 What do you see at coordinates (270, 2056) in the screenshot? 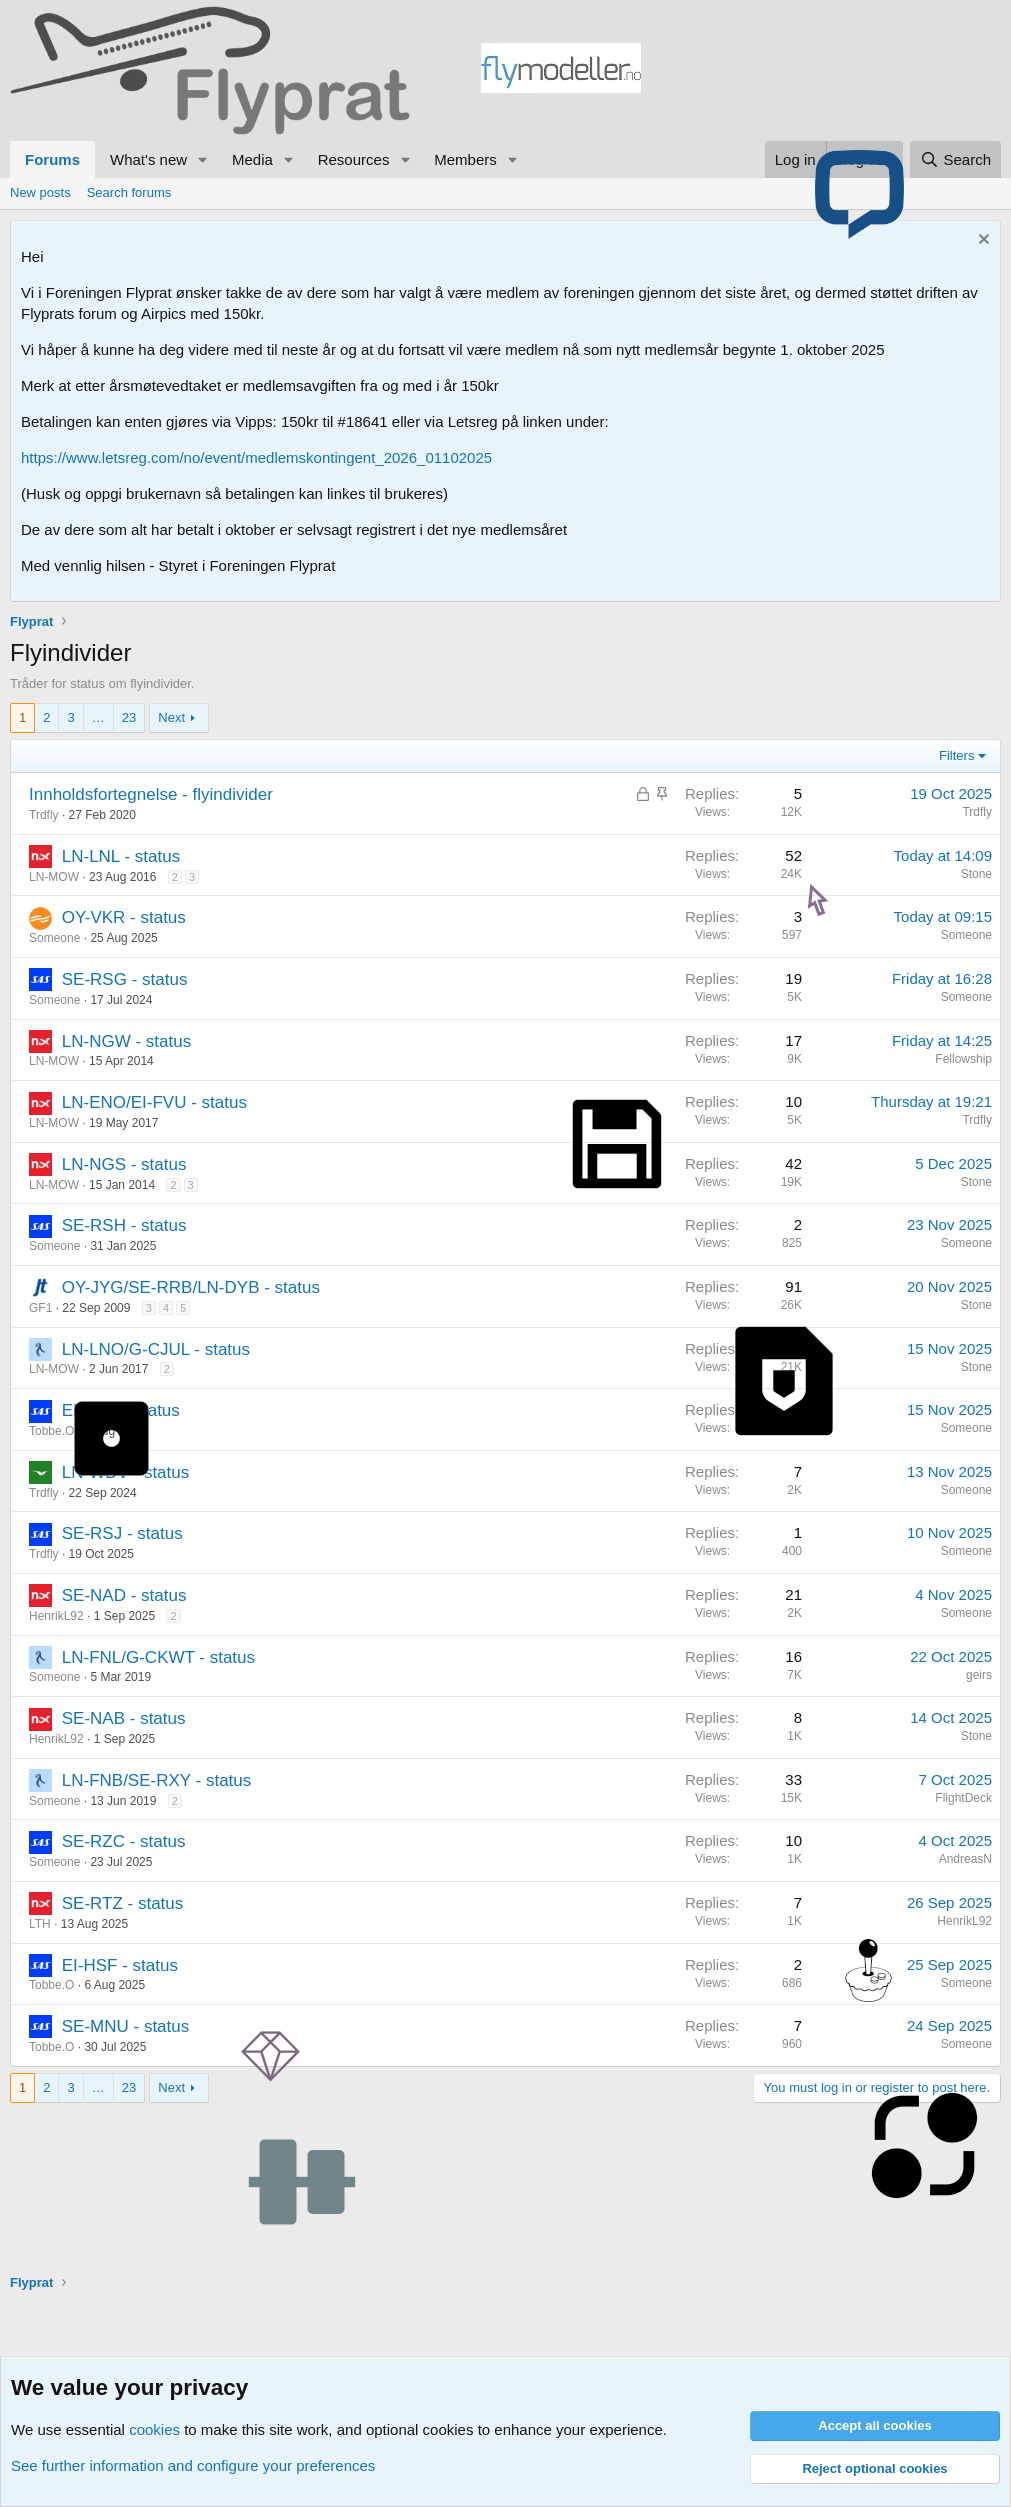
I see `data.ai company logo` at bounding box center [270, 2056].